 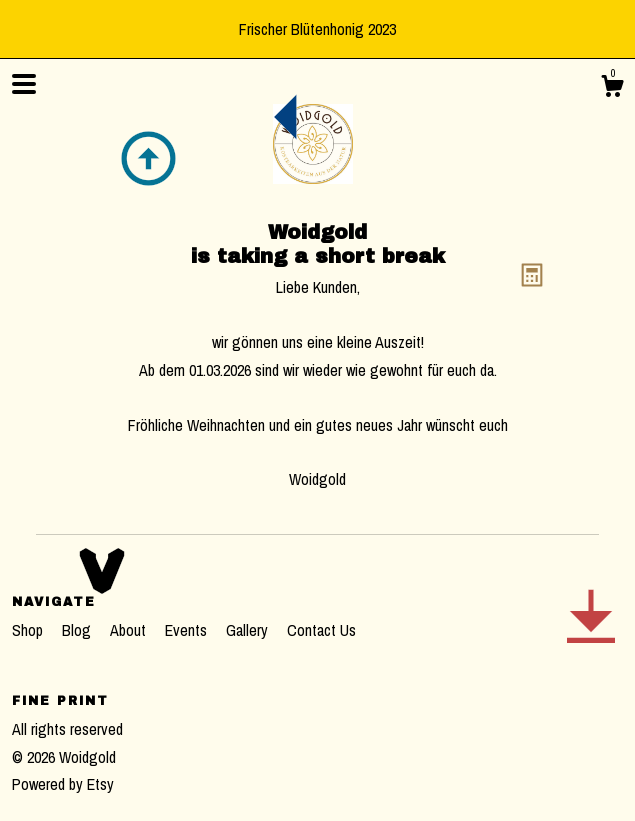 What do you see at coordinates (532, 275) in the screenshot?
I see `open calculator app` at bounding box center [532, 275].